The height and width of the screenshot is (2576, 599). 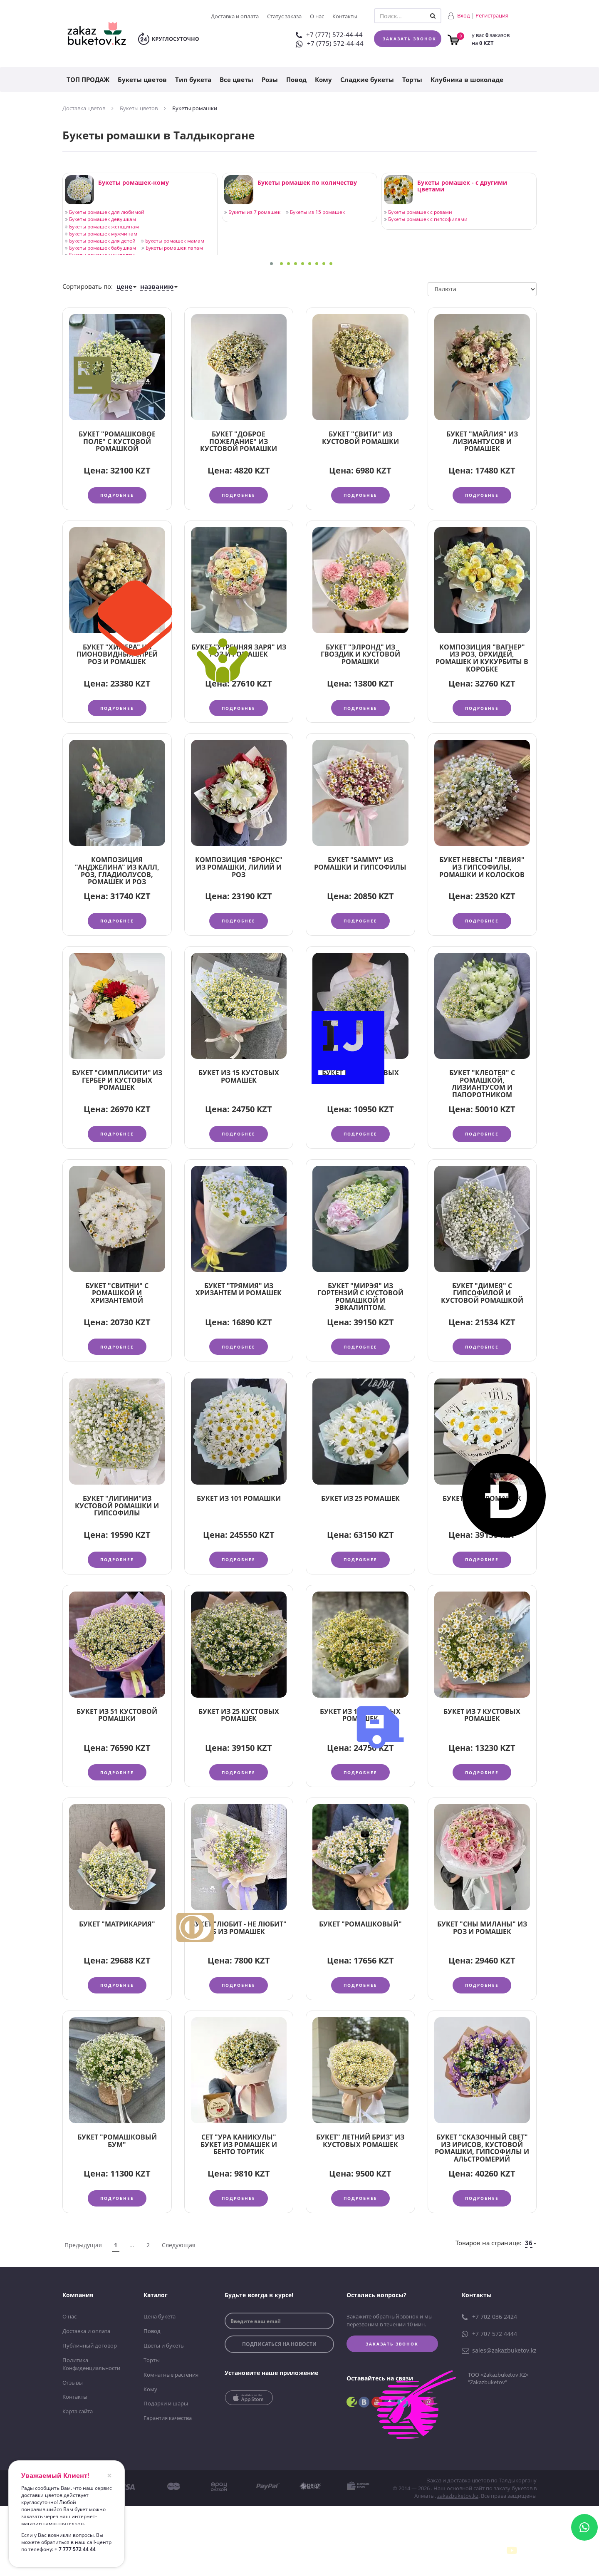 What do you see at coordinates (379, 1726) in the screenshot?
I see `view caravan or RV rental options` at bounding box center [379, 1726].